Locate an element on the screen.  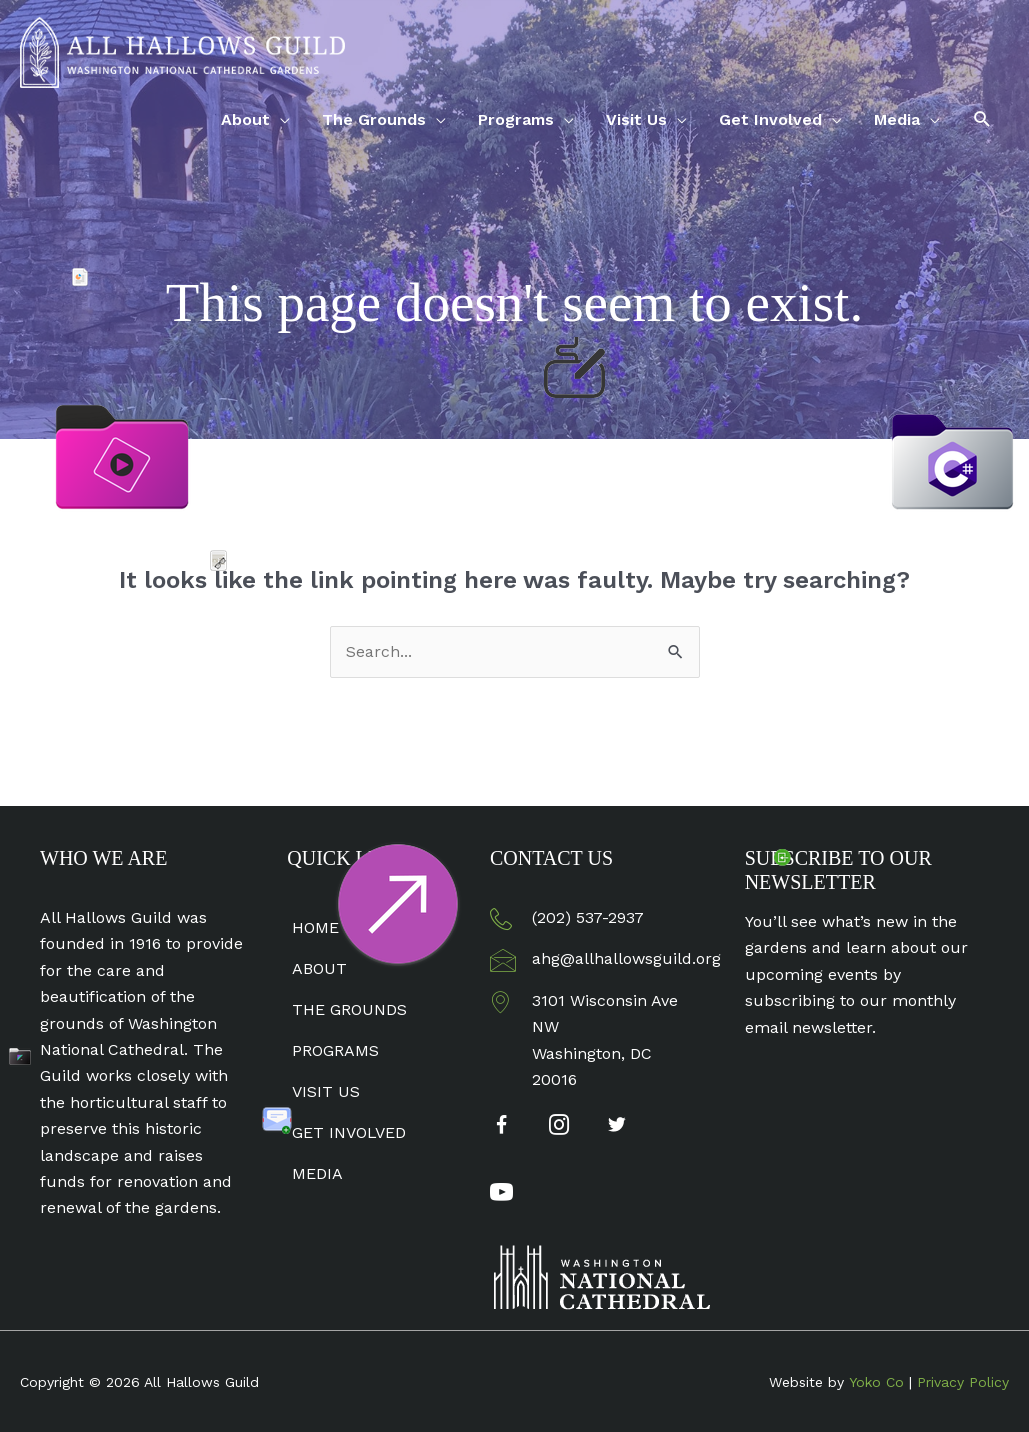
open a presentation file is located at coordinates (80, 277).